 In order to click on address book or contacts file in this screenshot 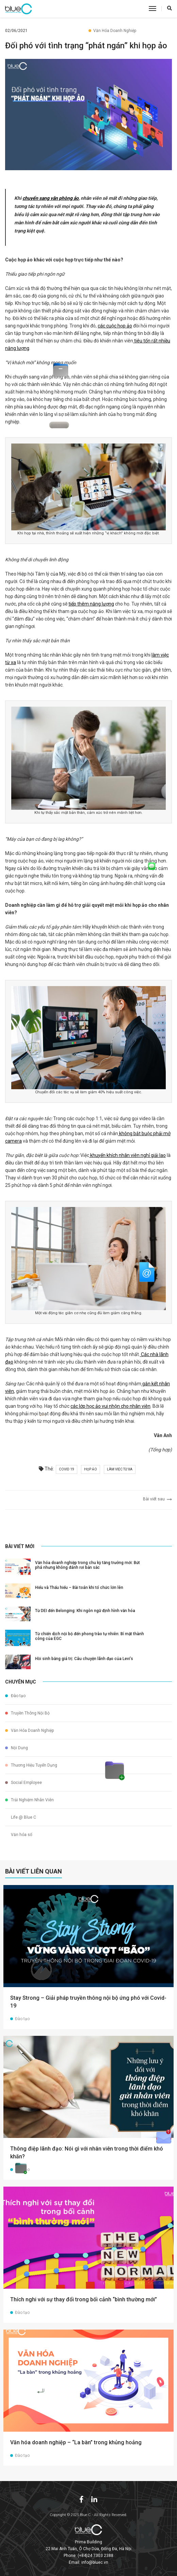, I will do `click(147, 1272)`.